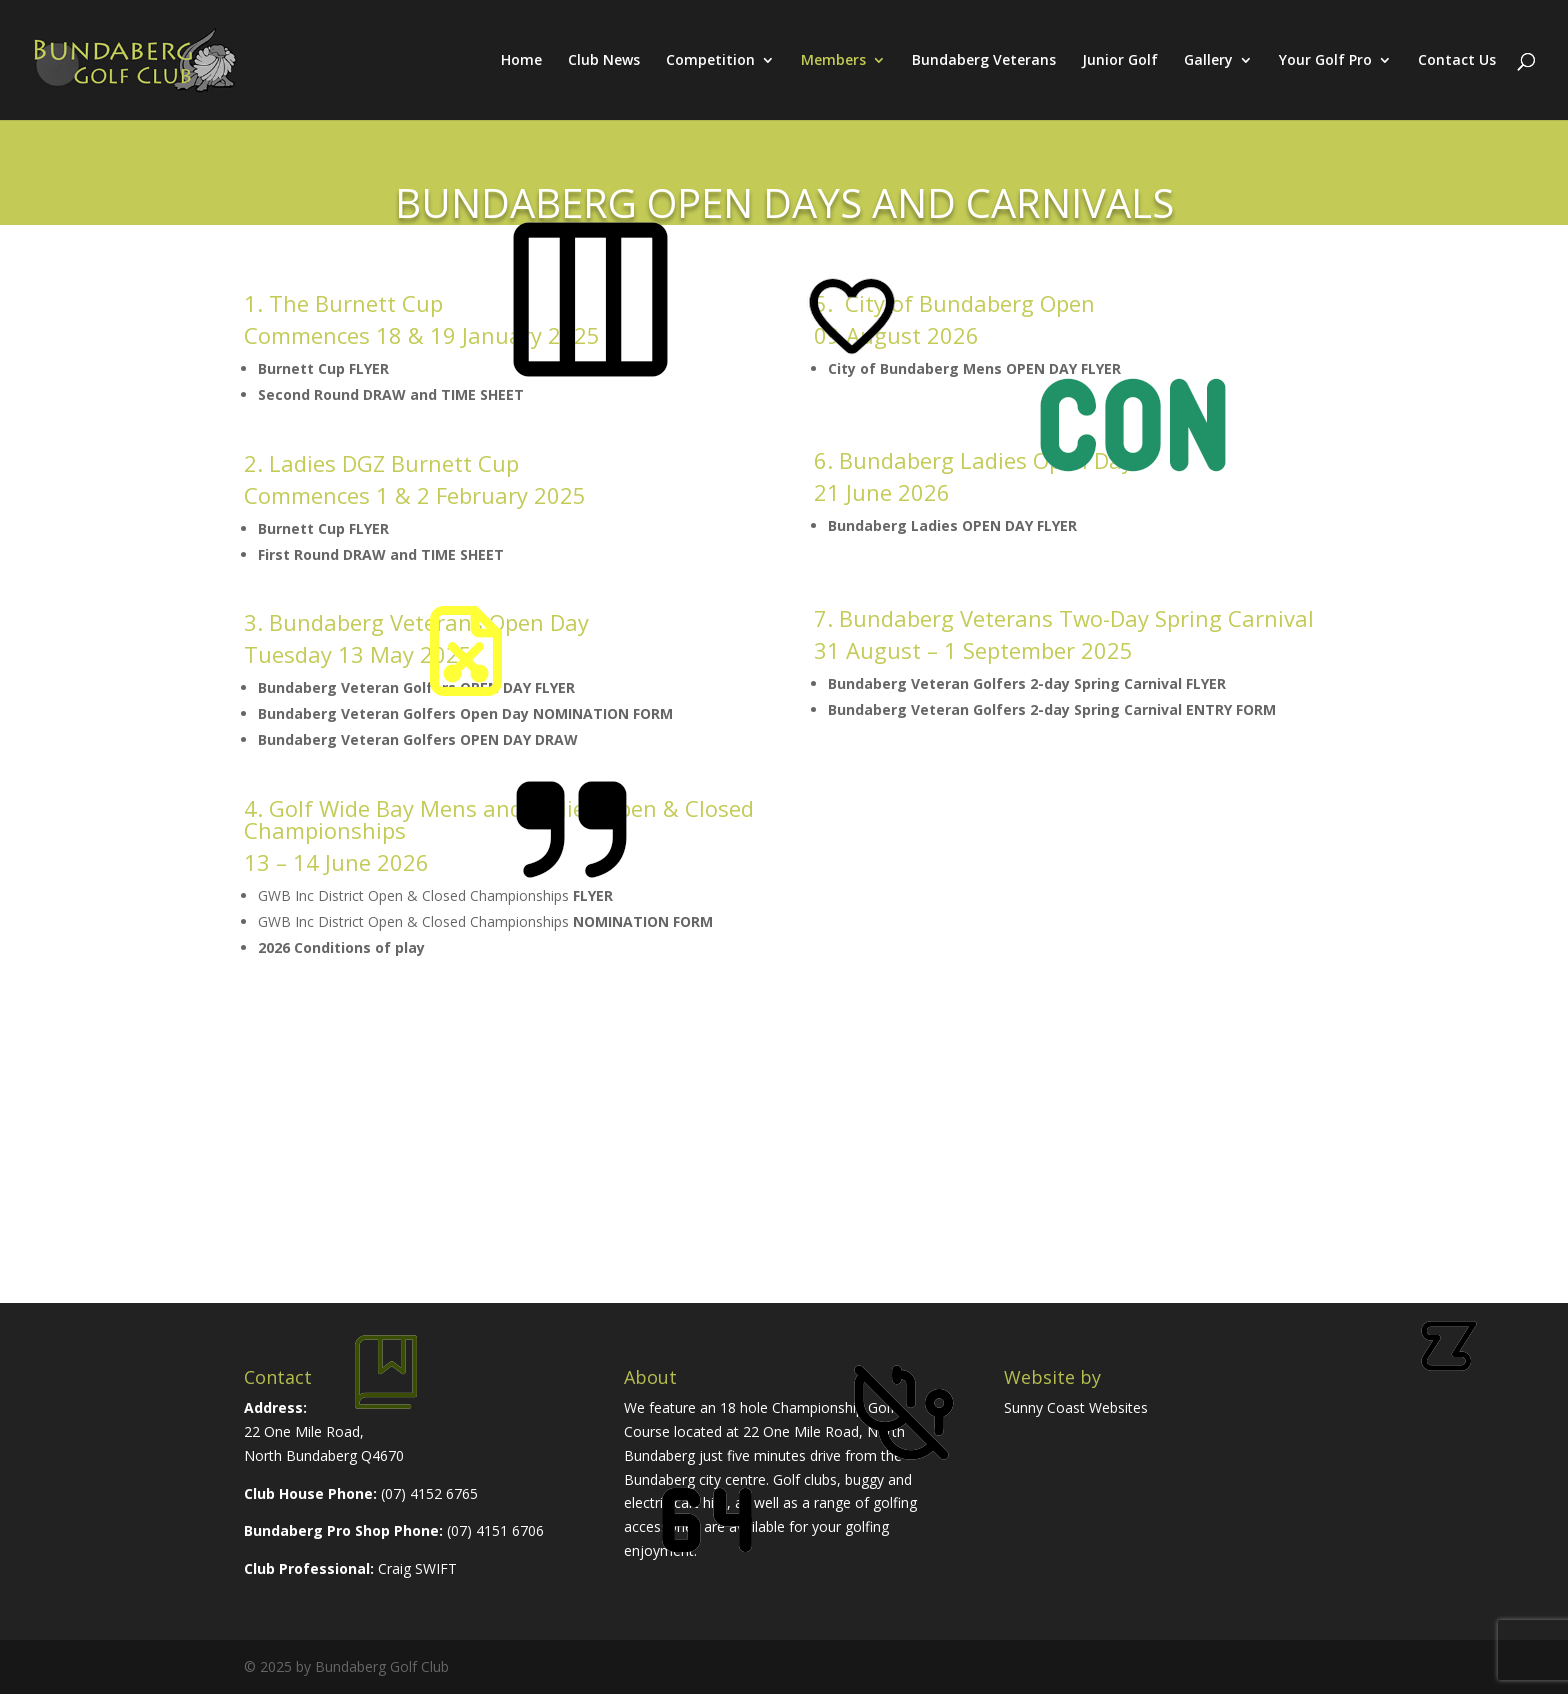 The height and width of the screenshot is (1694, 1568). Describe the element at coordinates (571, 829) in the screenshot. I see `insert a quotation or blockquote` at that location.